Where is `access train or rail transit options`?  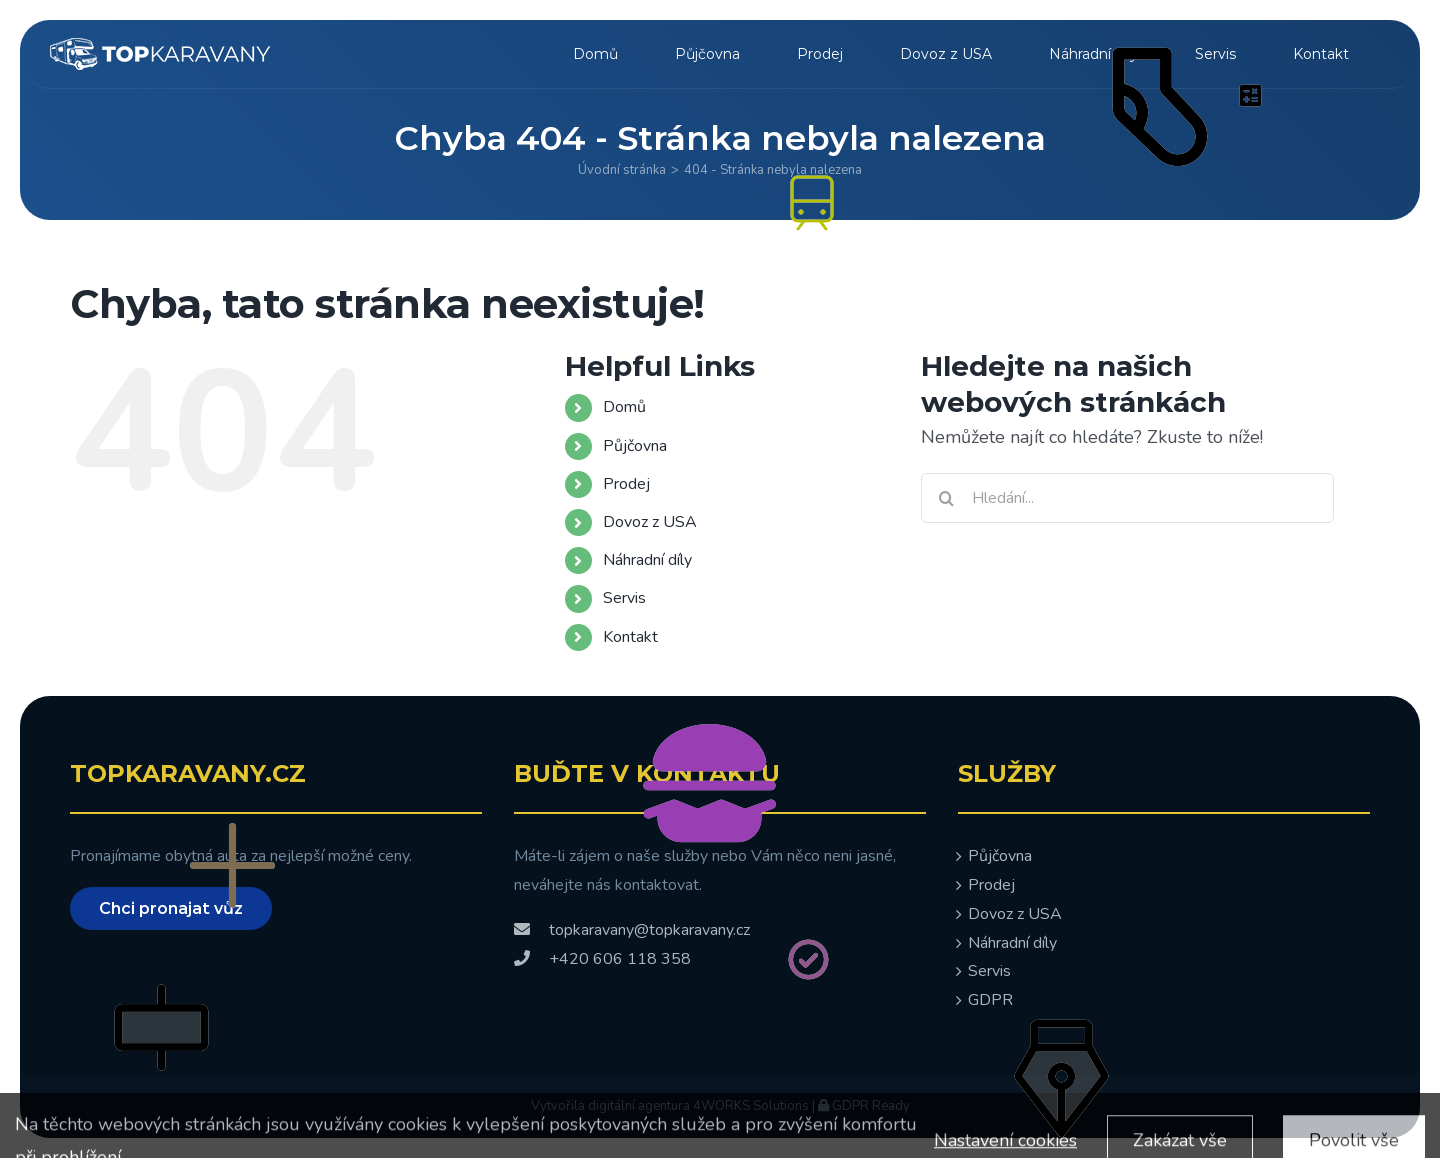
access train or rail transit options is located at coordinates (812, 201).